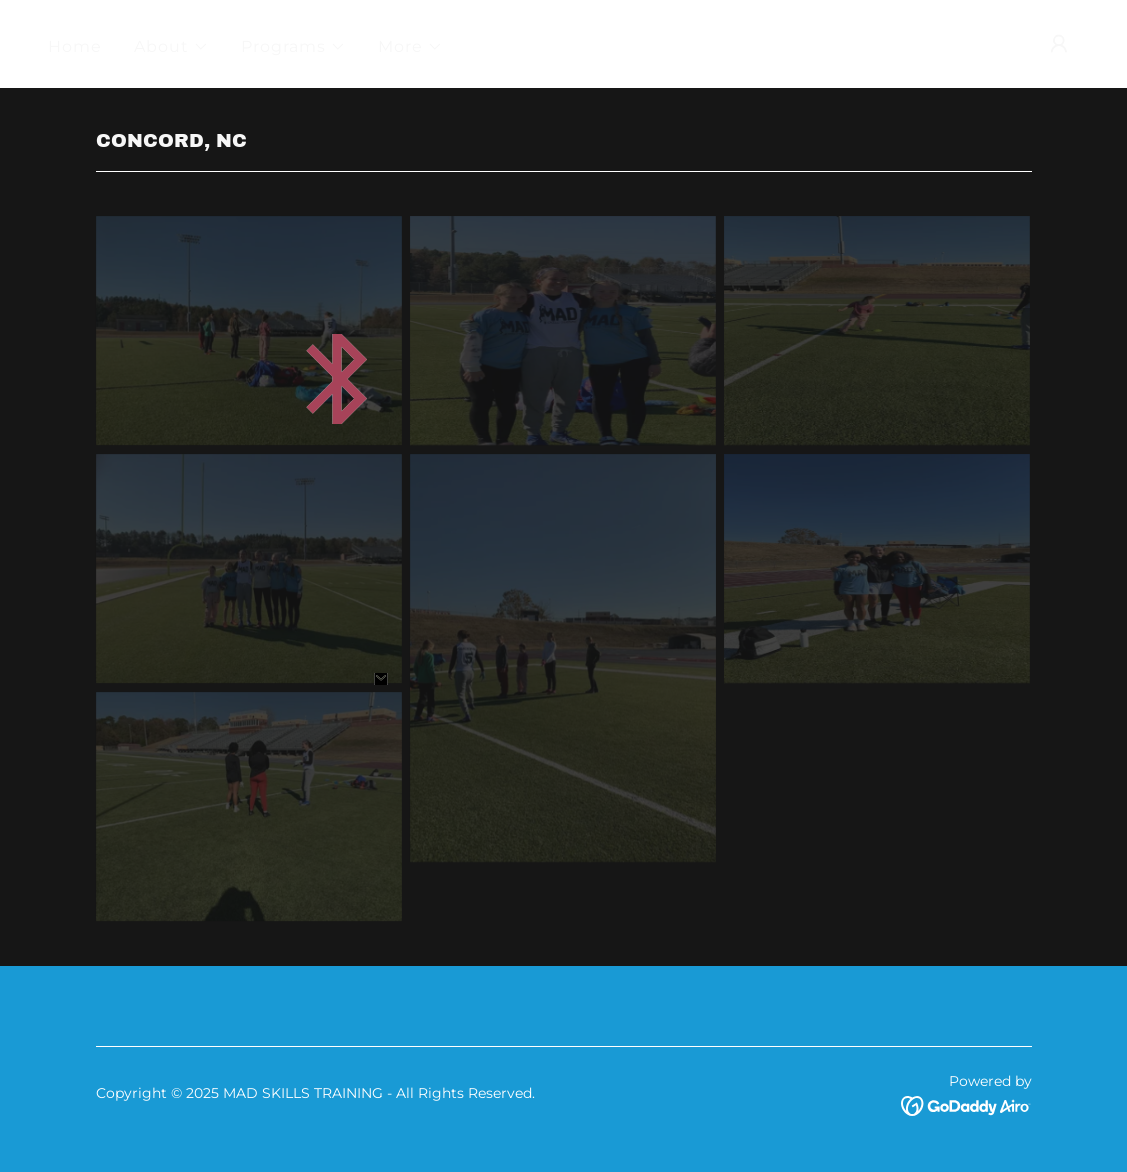  I want to click on toggle bluetooth connectivity on or off, so click(337, 379).